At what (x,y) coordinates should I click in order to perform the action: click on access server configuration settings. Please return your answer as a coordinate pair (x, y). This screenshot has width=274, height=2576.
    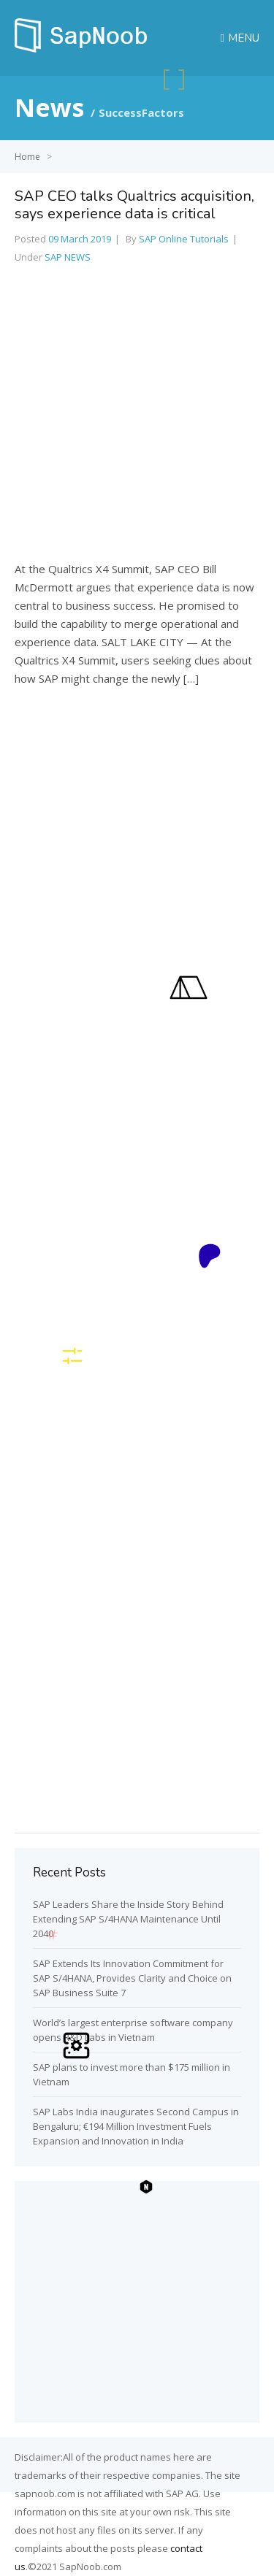
    Looking at the image, I should click on (76, 2045).